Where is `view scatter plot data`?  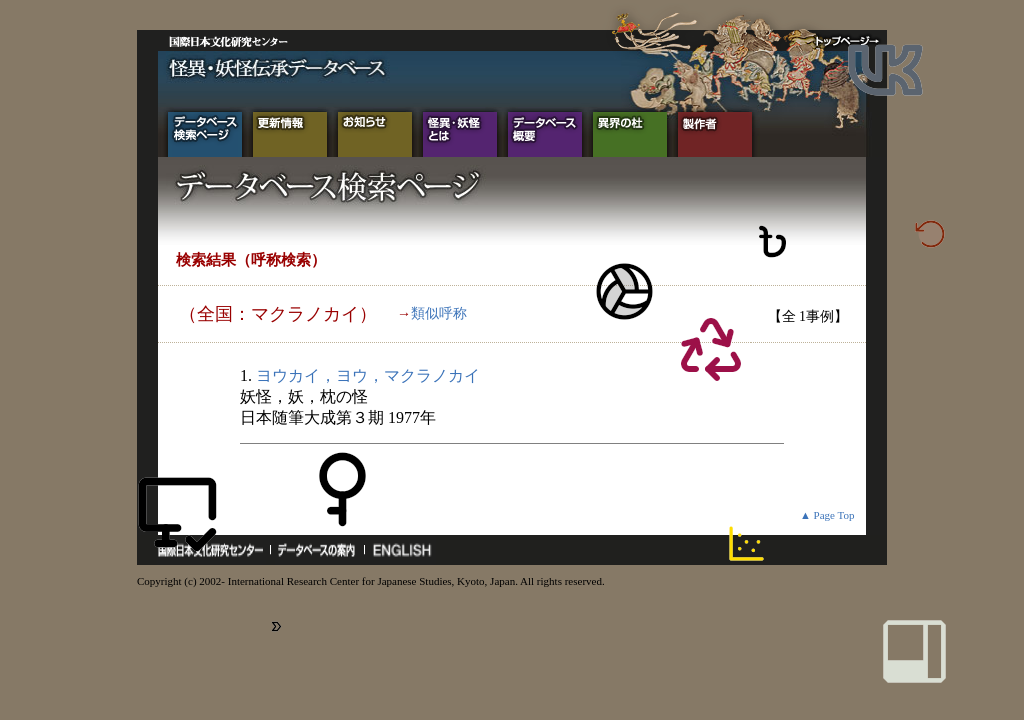 view scatter plot data is located at coordinates (746, 543).